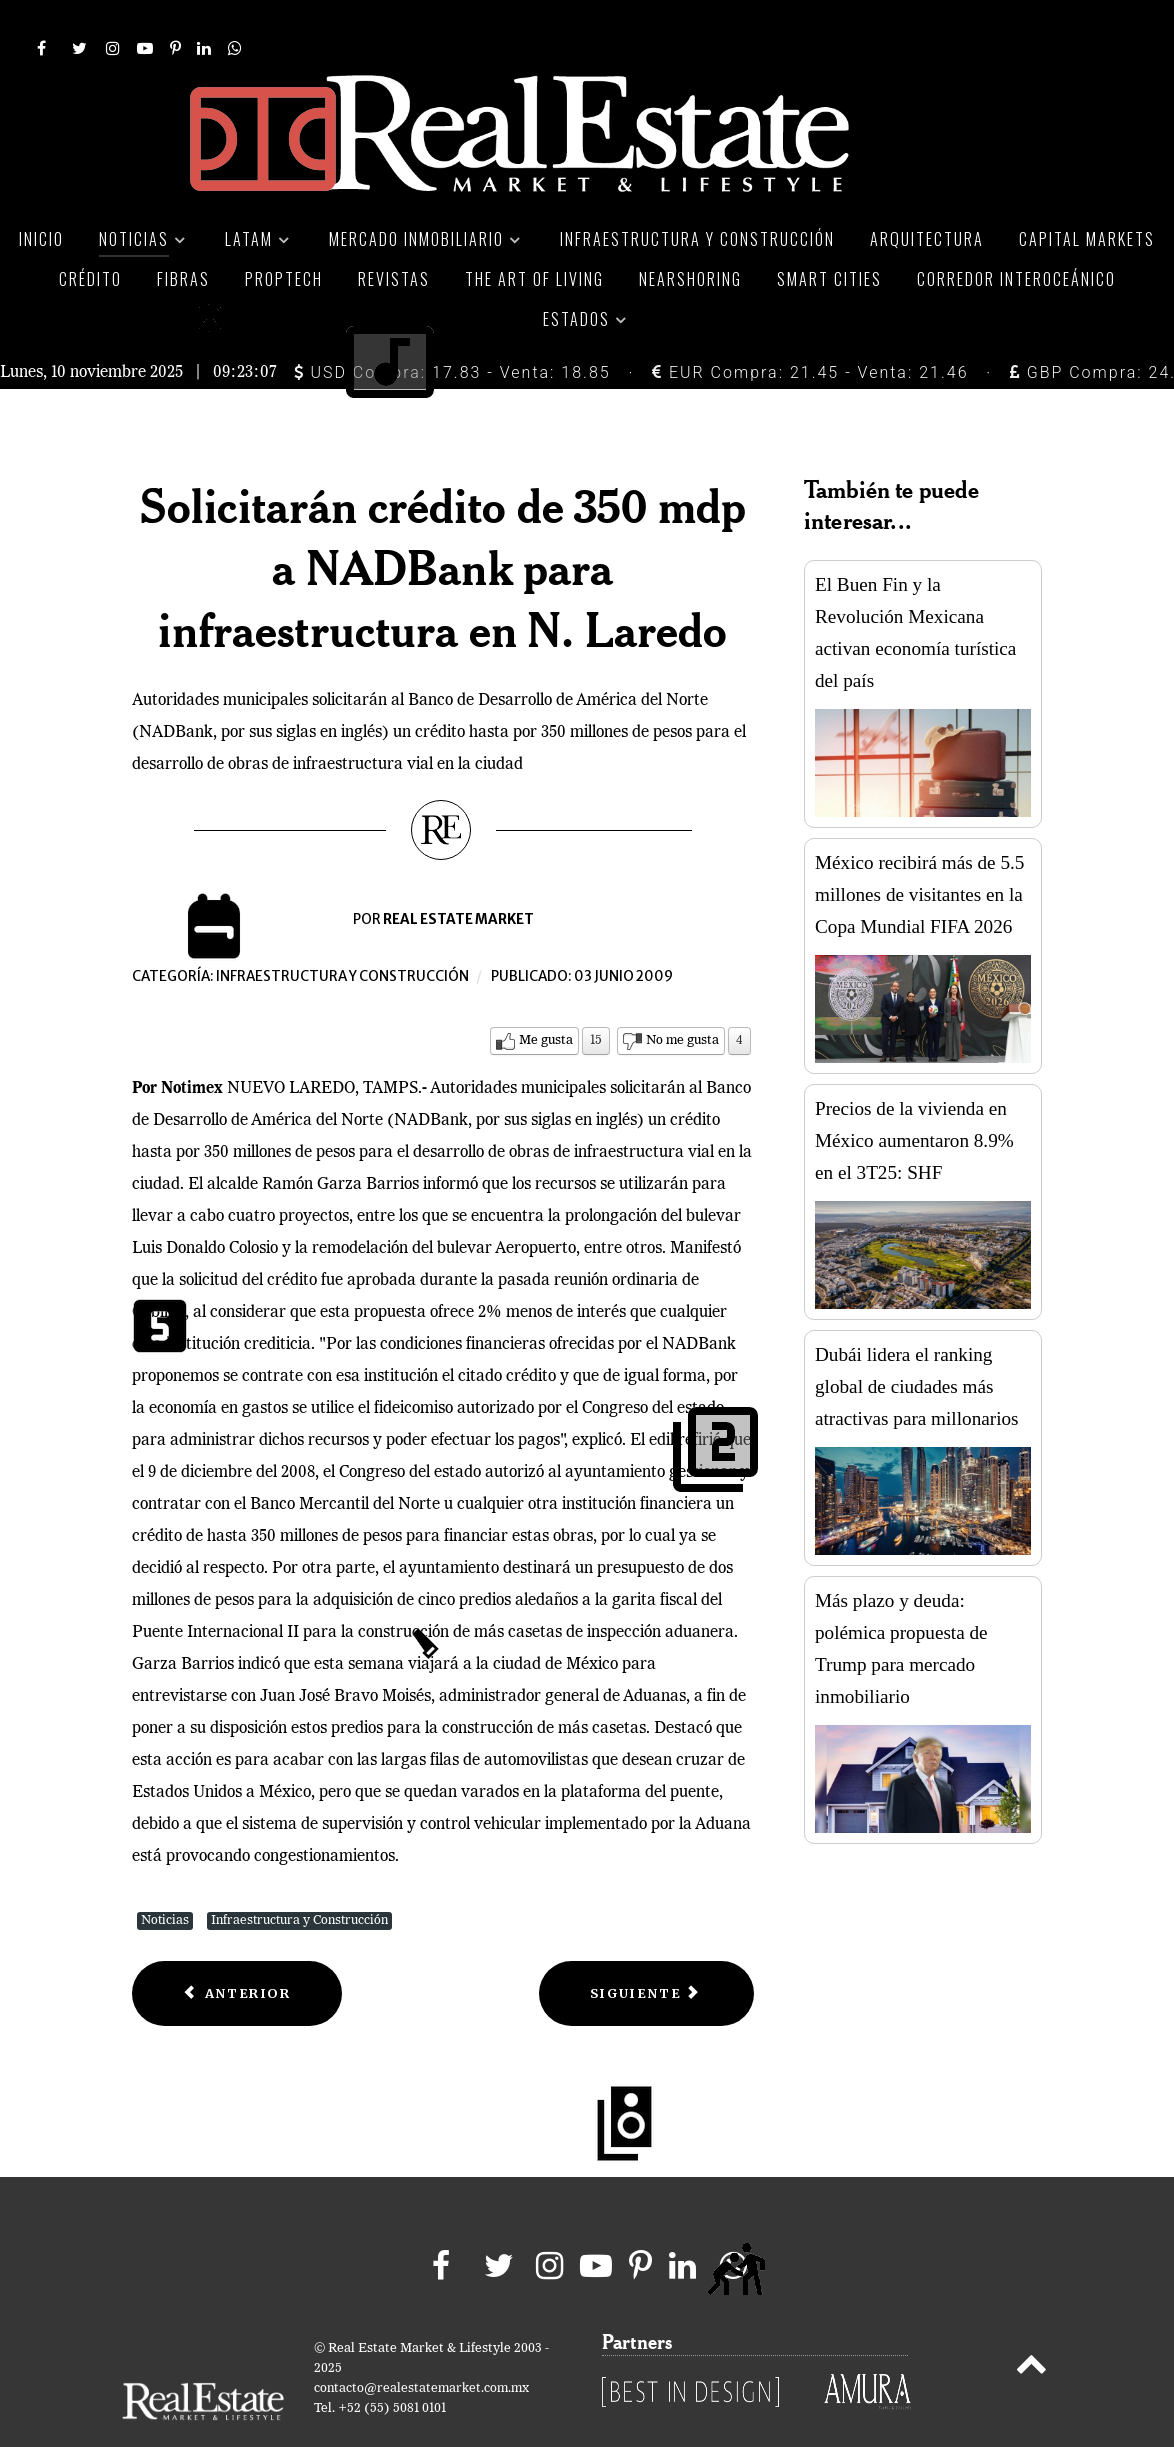 The image size is (1174, 2447). What do you see at coordinates (390, 362) in the screenshot?
I see `play or view music videos` at bounding box center [390, 362].